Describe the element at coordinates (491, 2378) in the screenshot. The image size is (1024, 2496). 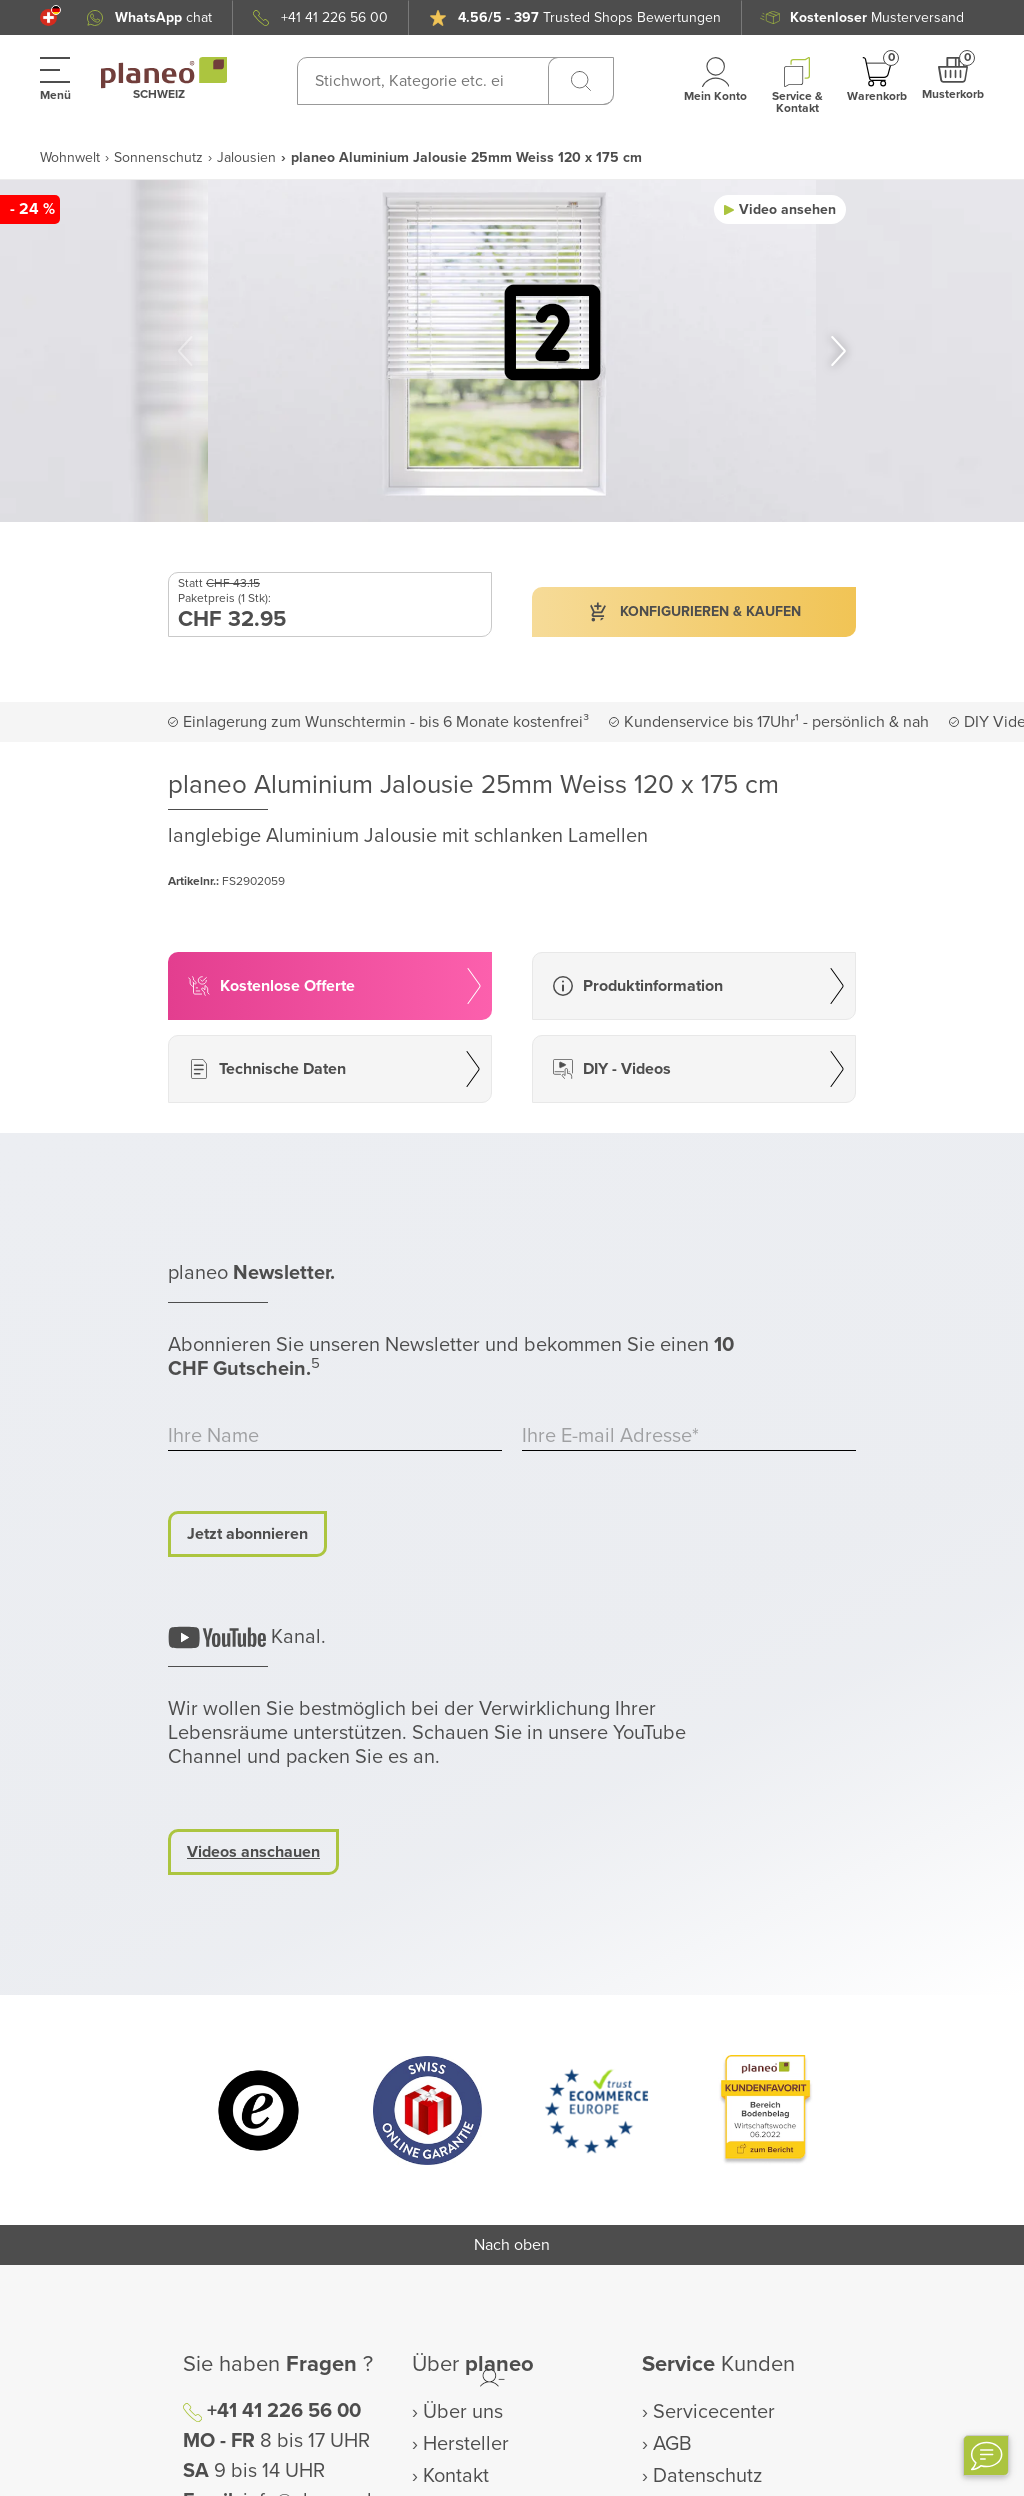
I see `remove a user from a group or list` at that location.